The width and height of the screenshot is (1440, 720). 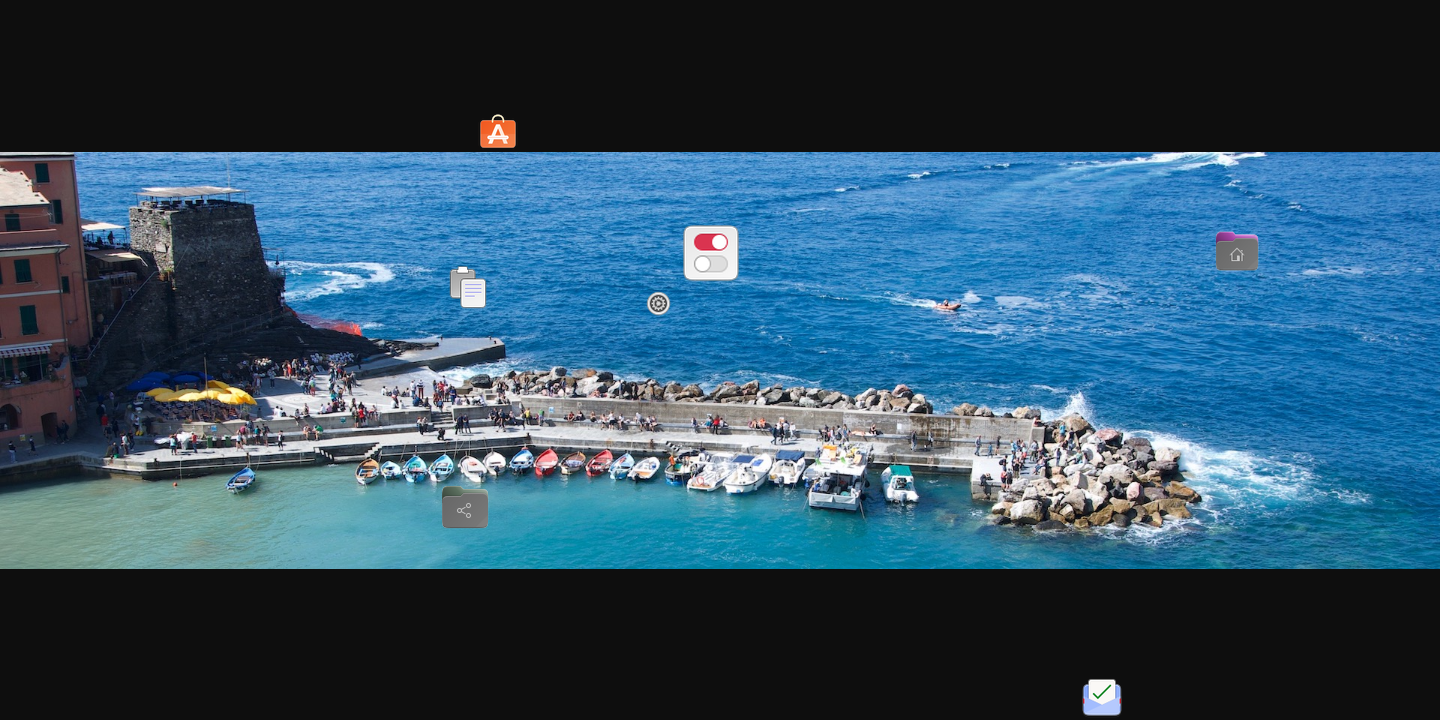 I want to click on open the software center to browse and install apps, so click(x=498, y=134).